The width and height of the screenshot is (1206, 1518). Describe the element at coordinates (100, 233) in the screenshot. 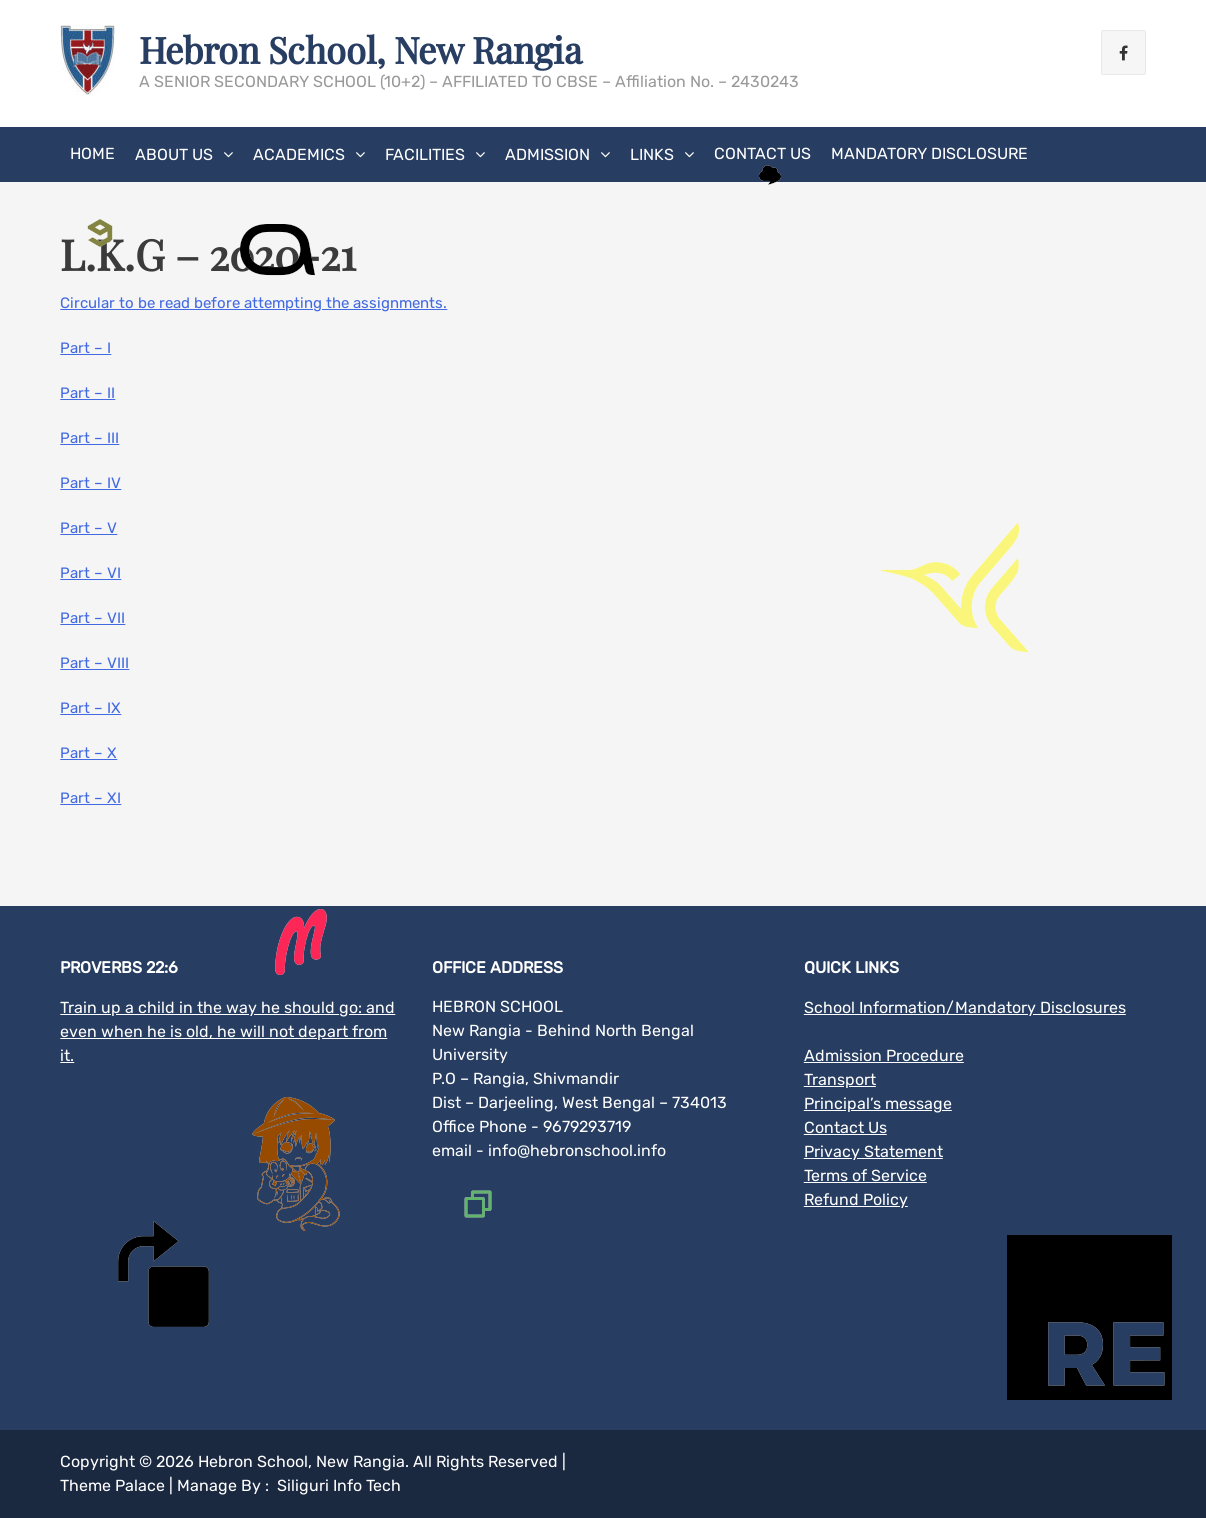

I see `open the 9GAG app` at that location.